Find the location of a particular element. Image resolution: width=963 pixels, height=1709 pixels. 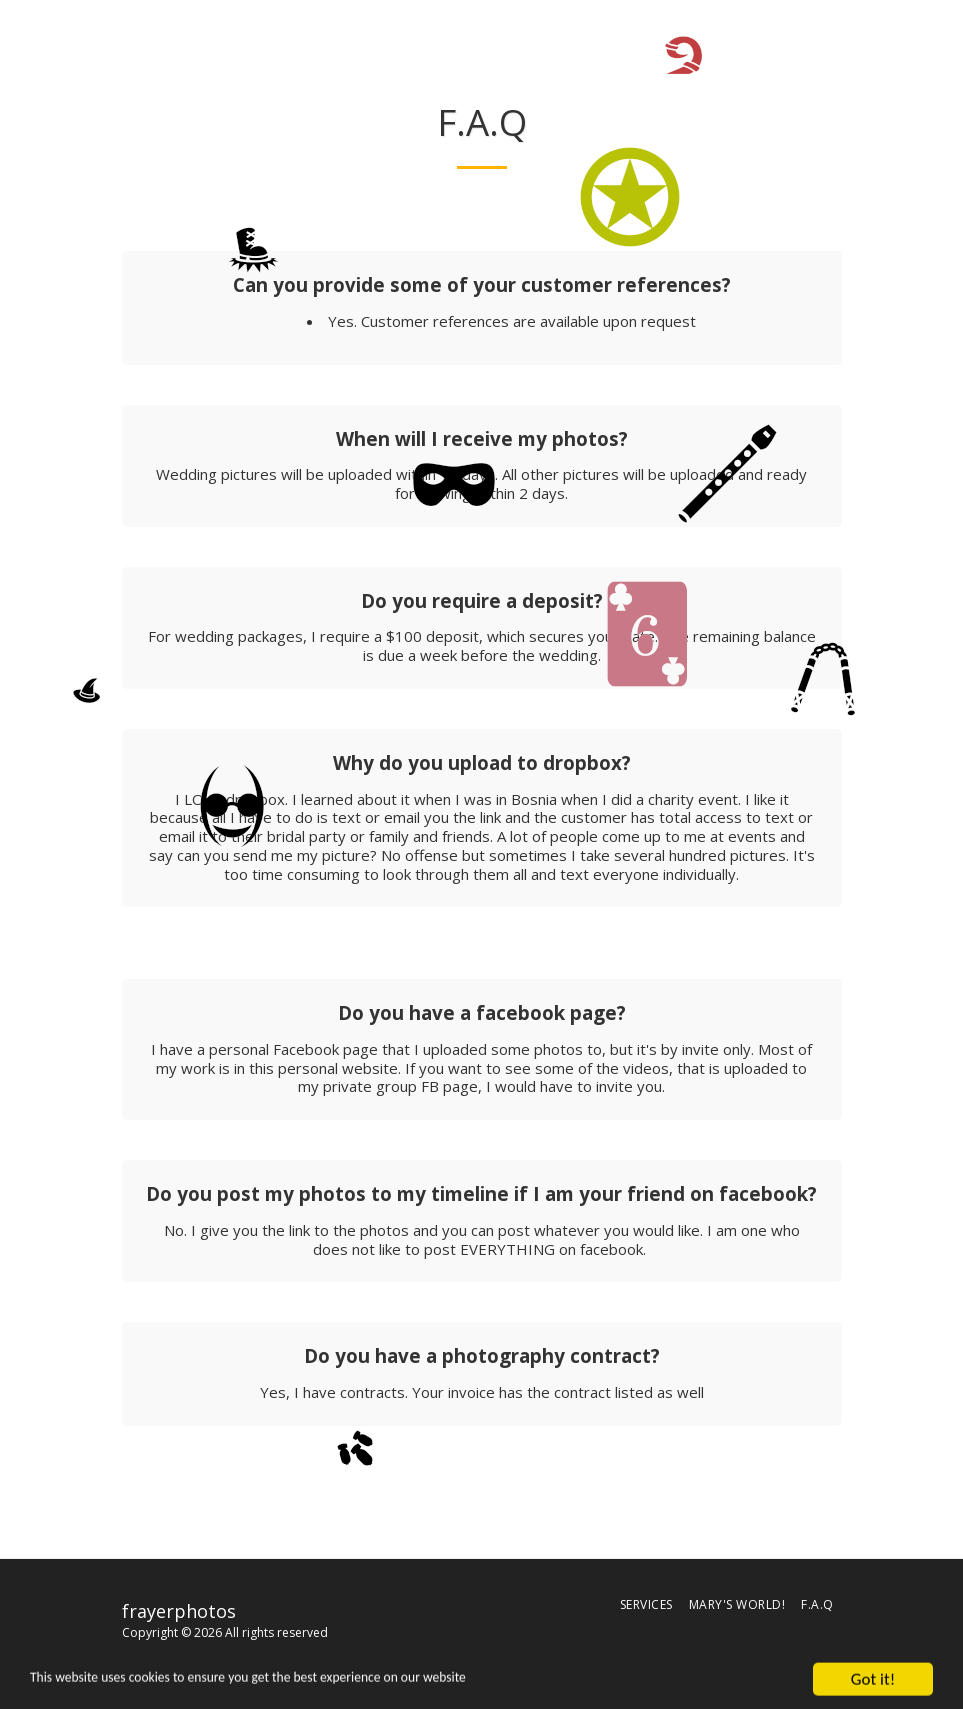

select wizard or mage character class is located at coordinates (86, 690).